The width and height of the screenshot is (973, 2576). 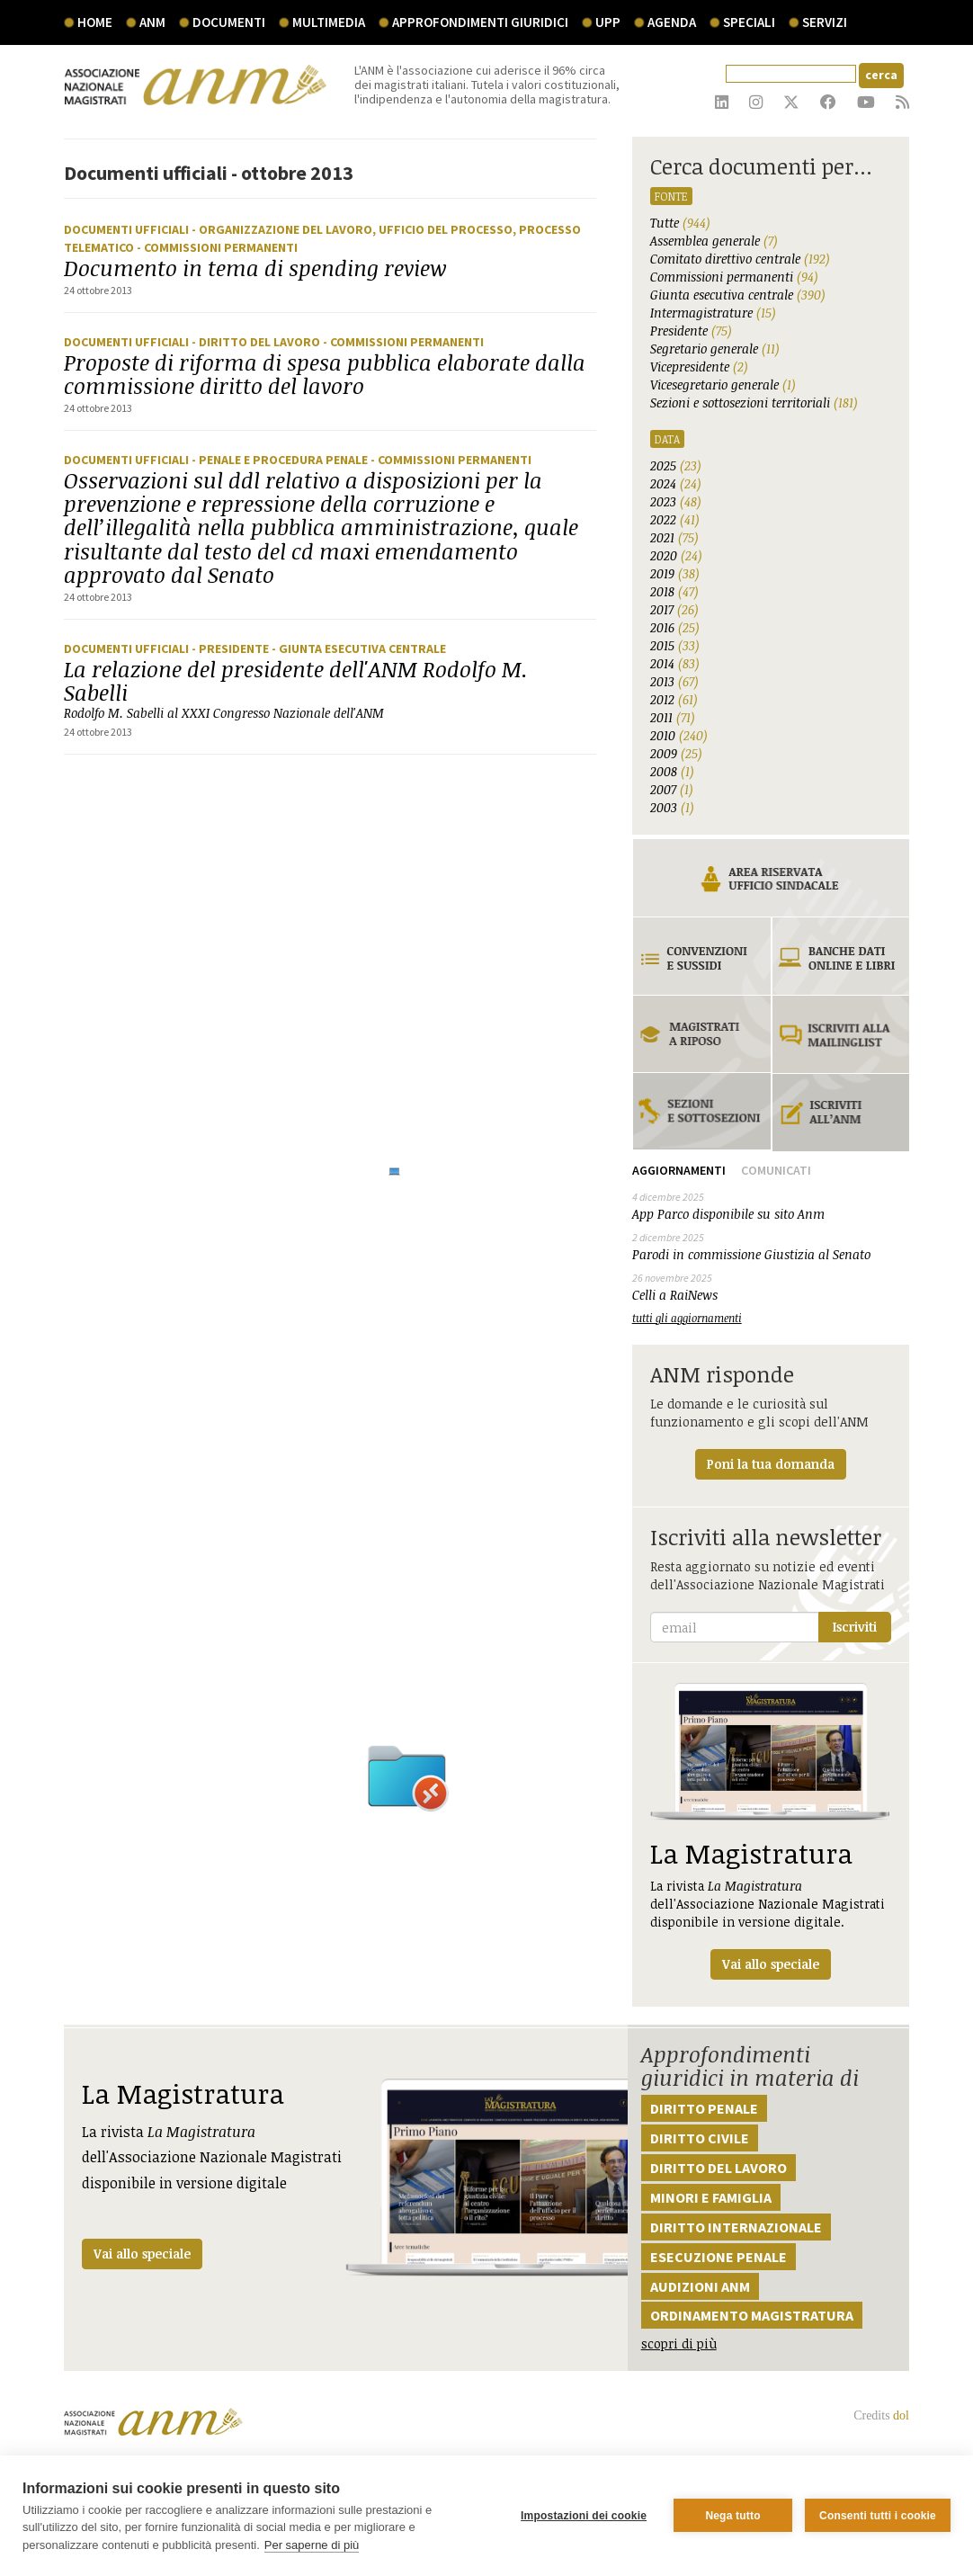 What do you see at coordinates (406, 1778) in the screenshot?
I see `open folder containing microsoft remote desktop files` at bounding box center [406, 1778].